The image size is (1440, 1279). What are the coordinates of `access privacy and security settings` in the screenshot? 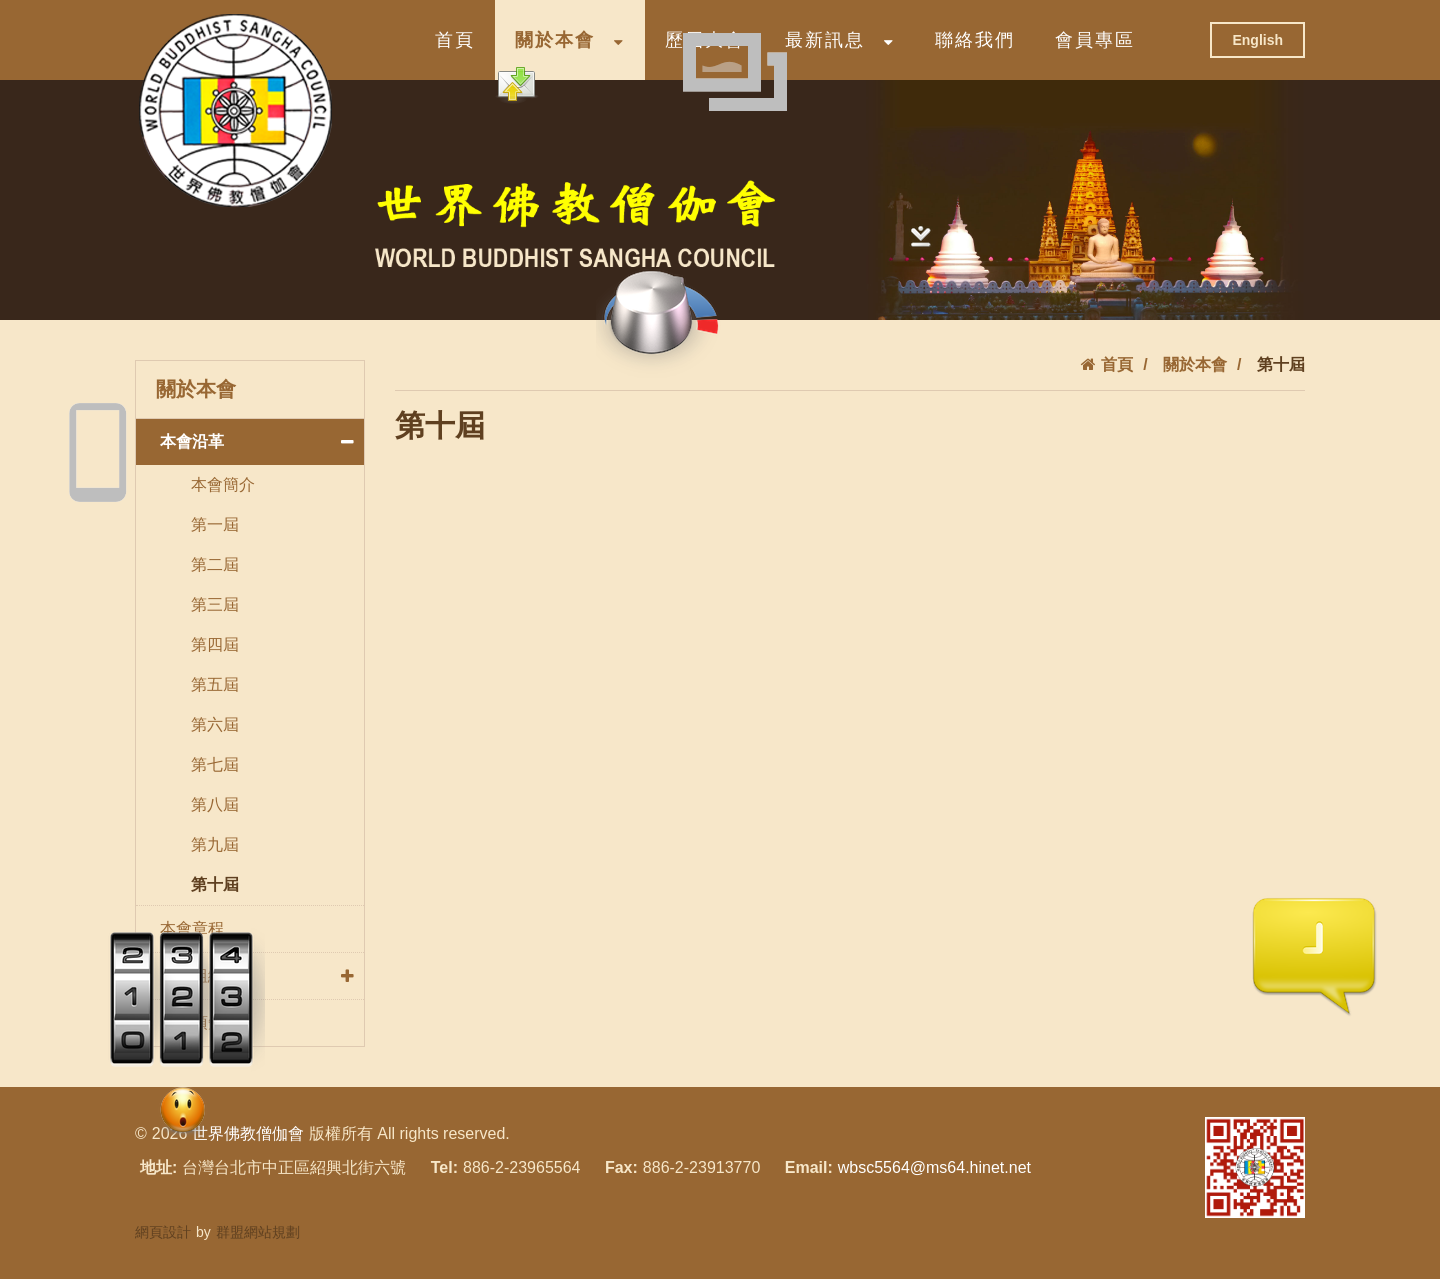 It's located at (181, 999).